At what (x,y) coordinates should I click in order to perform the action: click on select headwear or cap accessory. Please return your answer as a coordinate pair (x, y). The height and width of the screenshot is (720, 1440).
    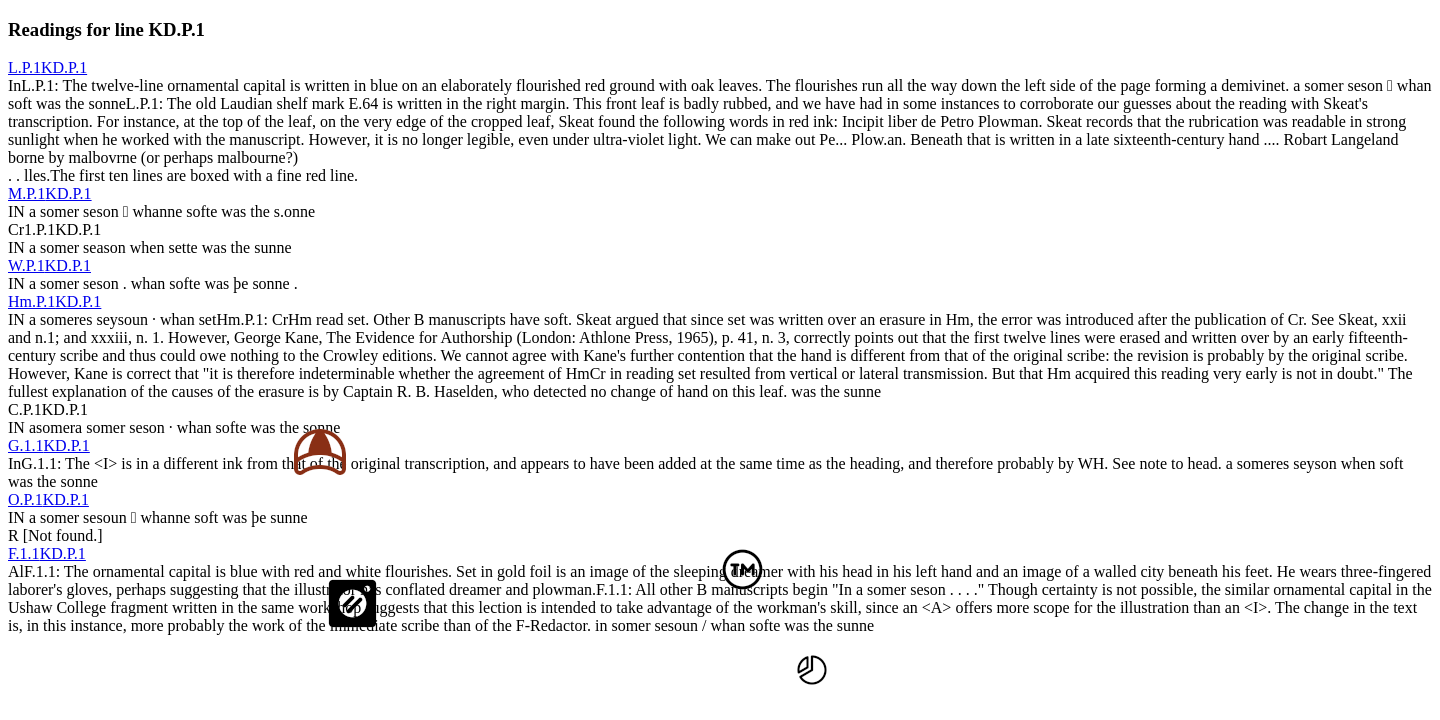
    Looking at the image, I should click on (320, 455).